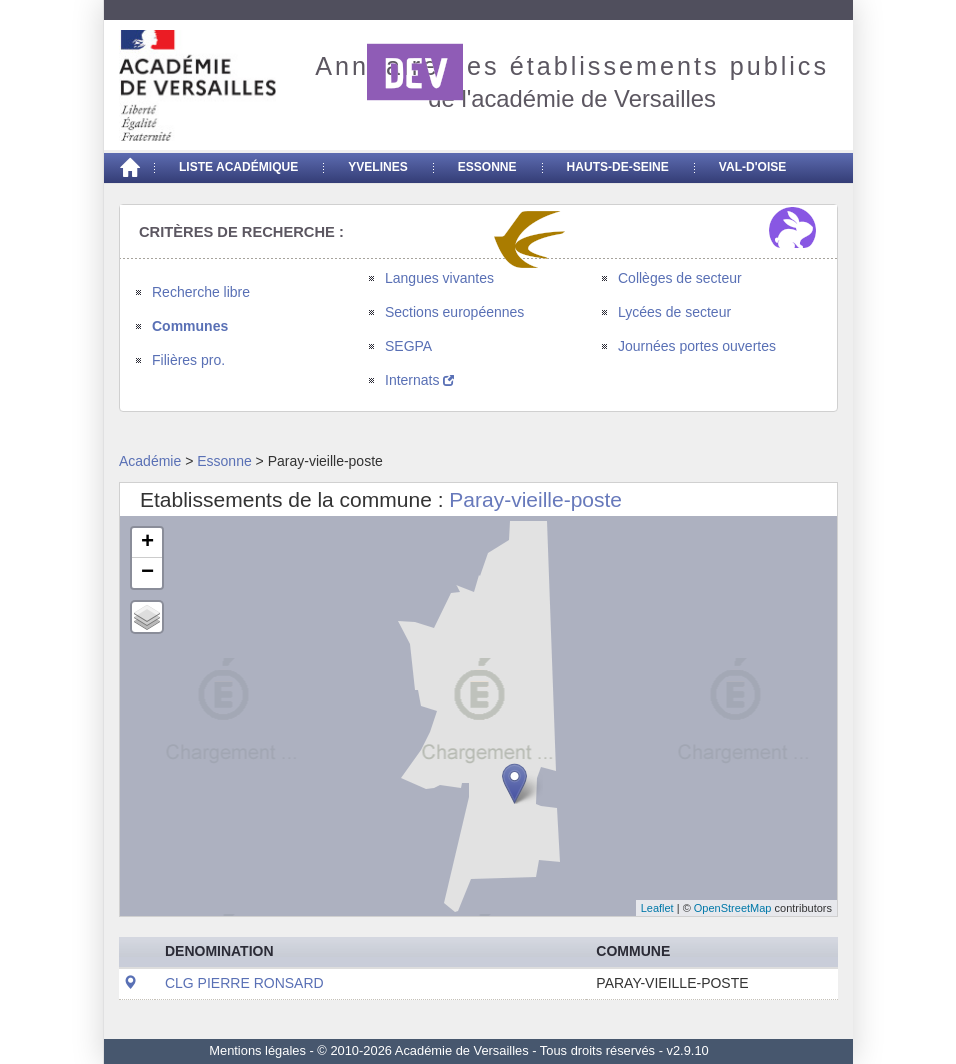 Image resolution: width=956 pixels, height=1064 pixels. Describe the element at coordinates (529, 239) in the screenshot. I see `china eastern airlines logo` at that location.